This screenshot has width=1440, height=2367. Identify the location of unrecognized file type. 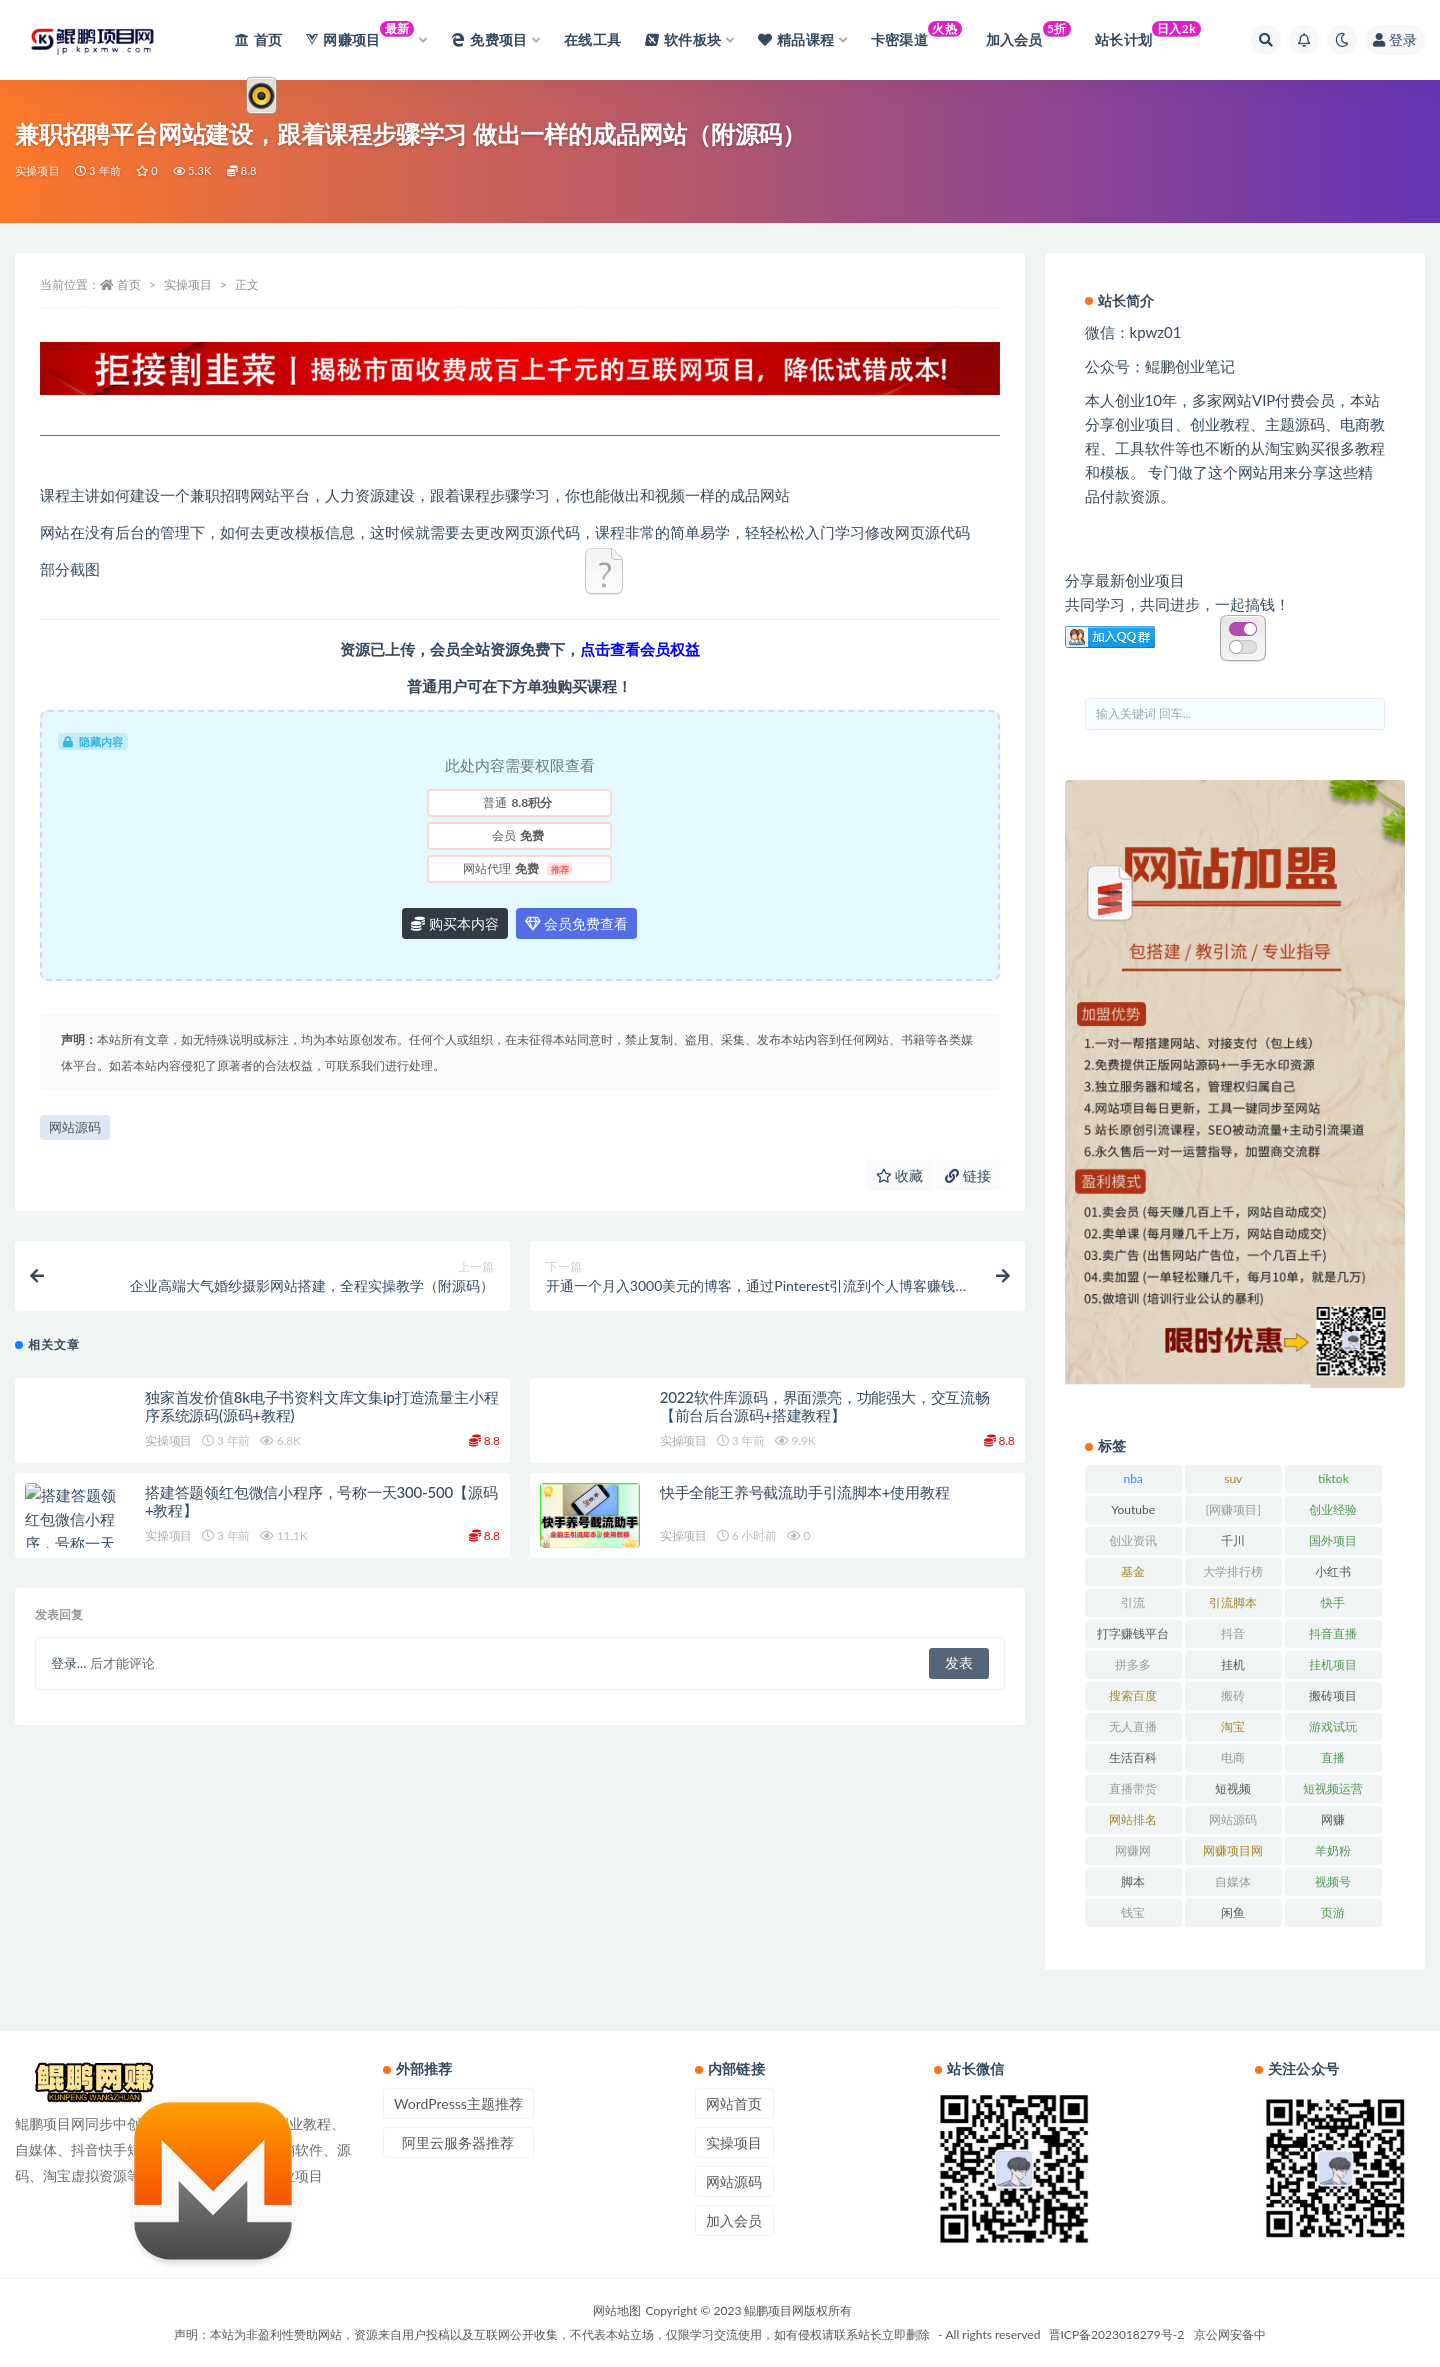
(604, 571).